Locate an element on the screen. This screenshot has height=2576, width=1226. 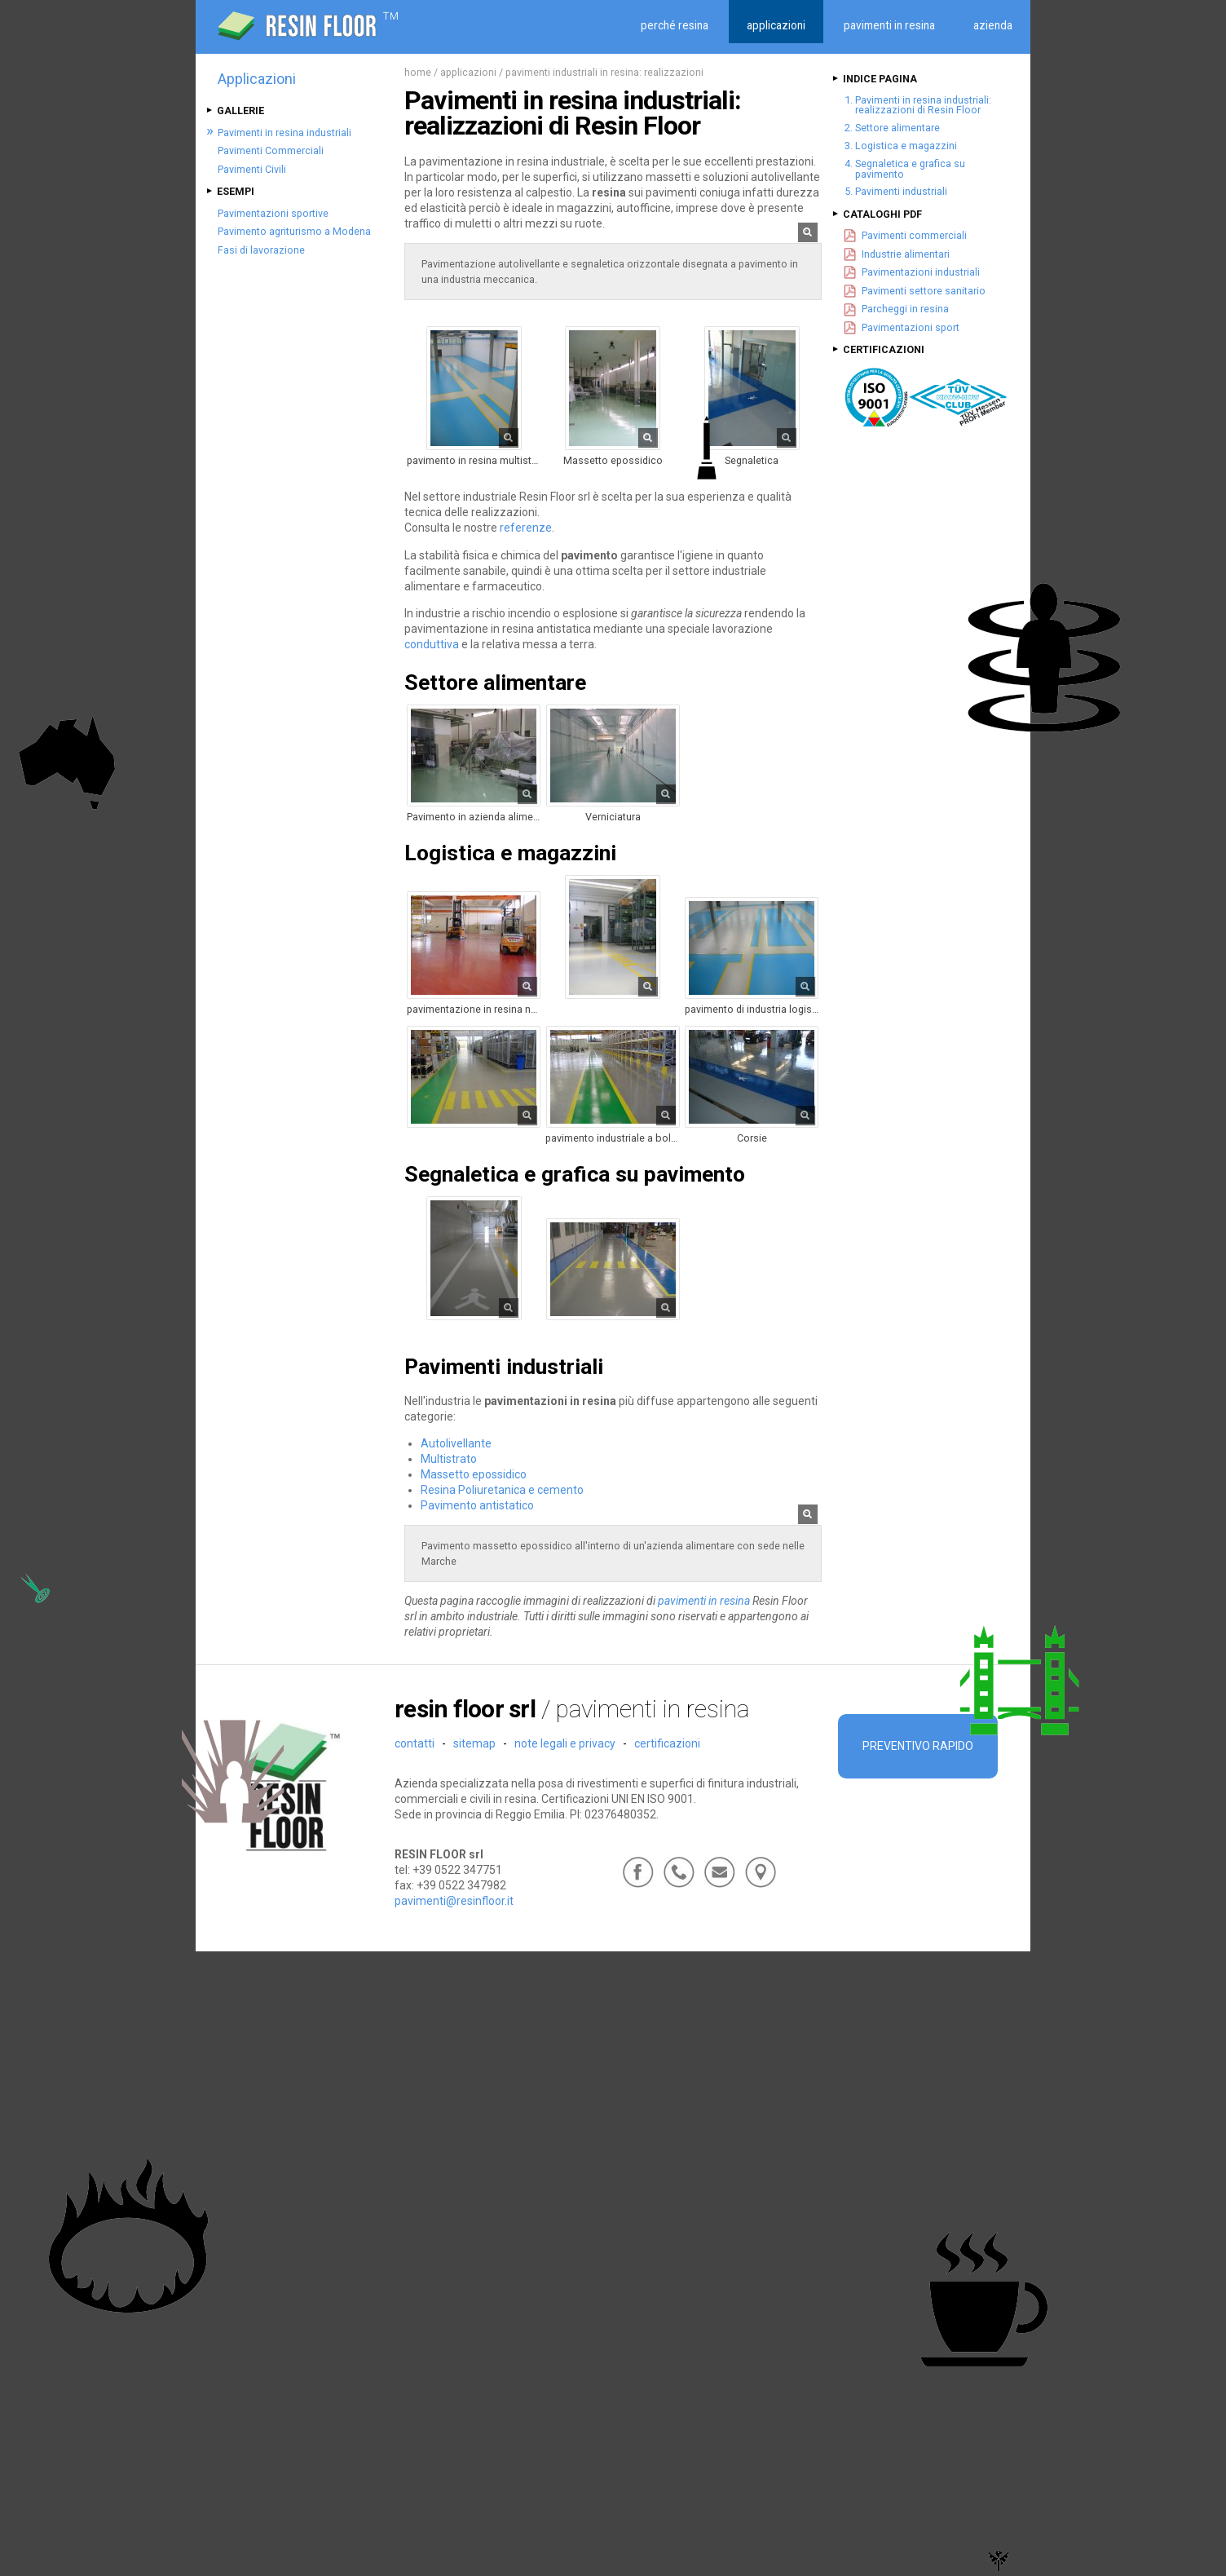
indicates a monument or landmark location is located at coordinates (707, 448).